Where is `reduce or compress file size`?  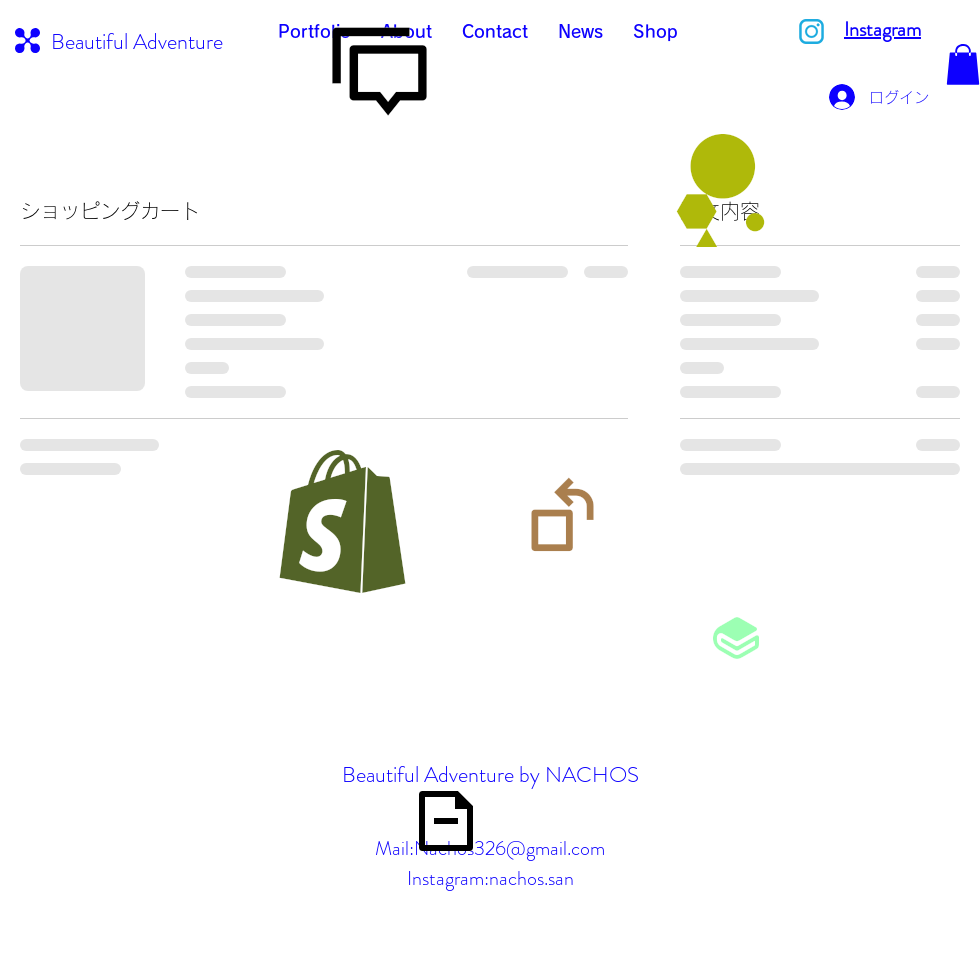
reduce or compress file size is located at coordinates (446, 821).